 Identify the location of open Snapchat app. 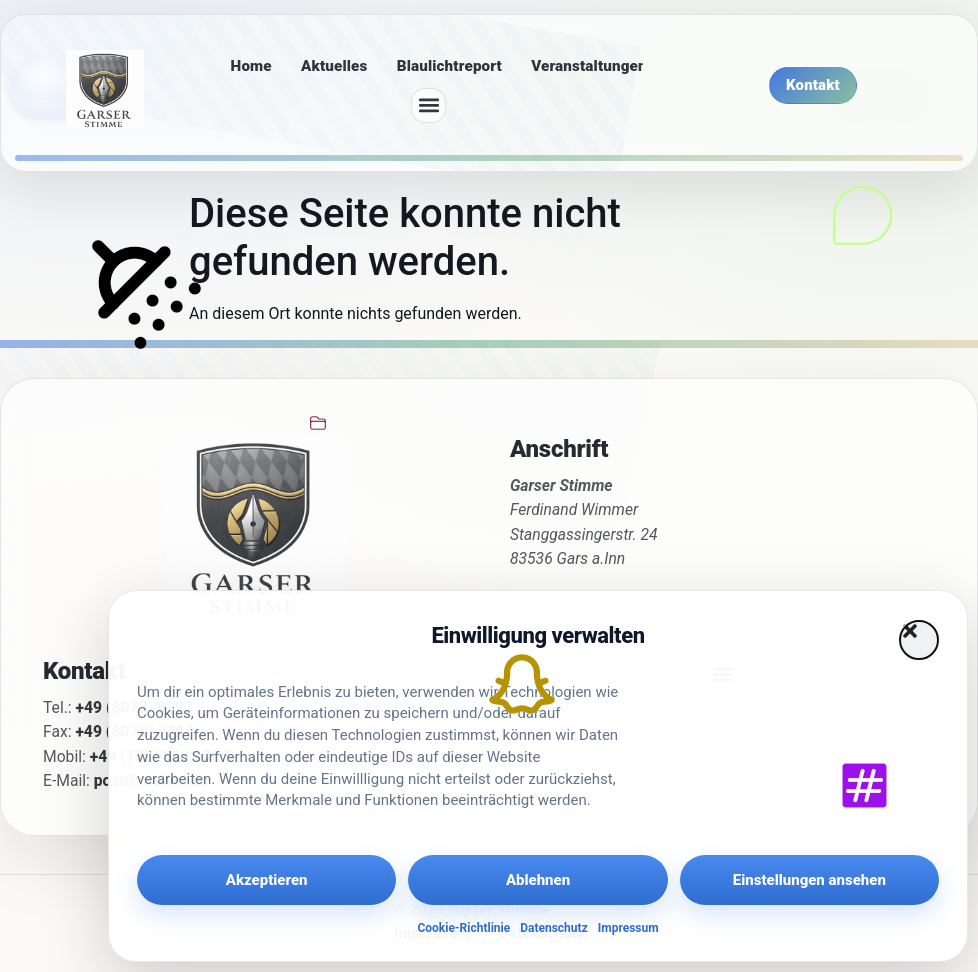
(522, 685).